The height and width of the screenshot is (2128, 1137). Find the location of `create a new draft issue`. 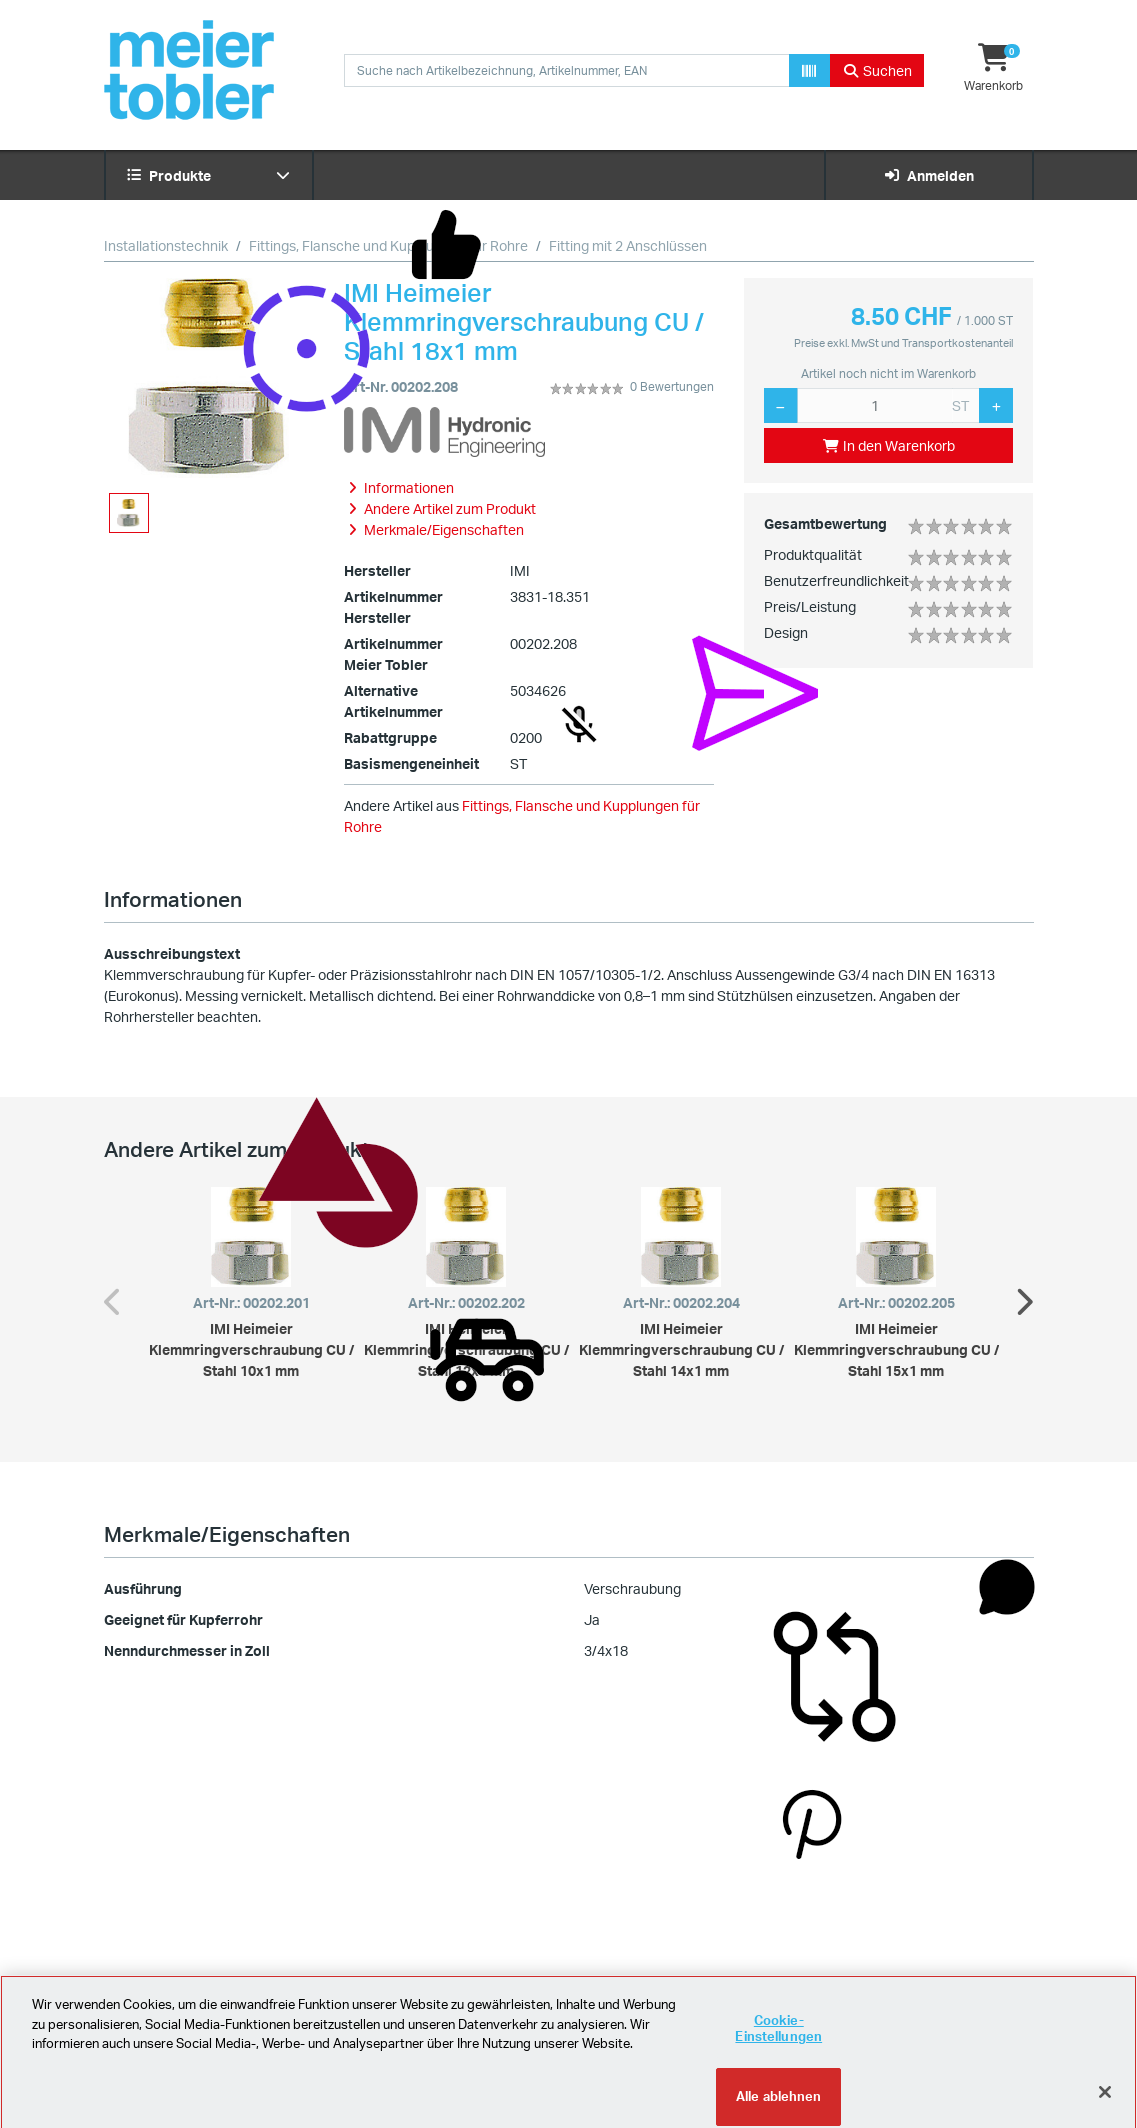

create a new draft issue is located at coordinates (311, 353).